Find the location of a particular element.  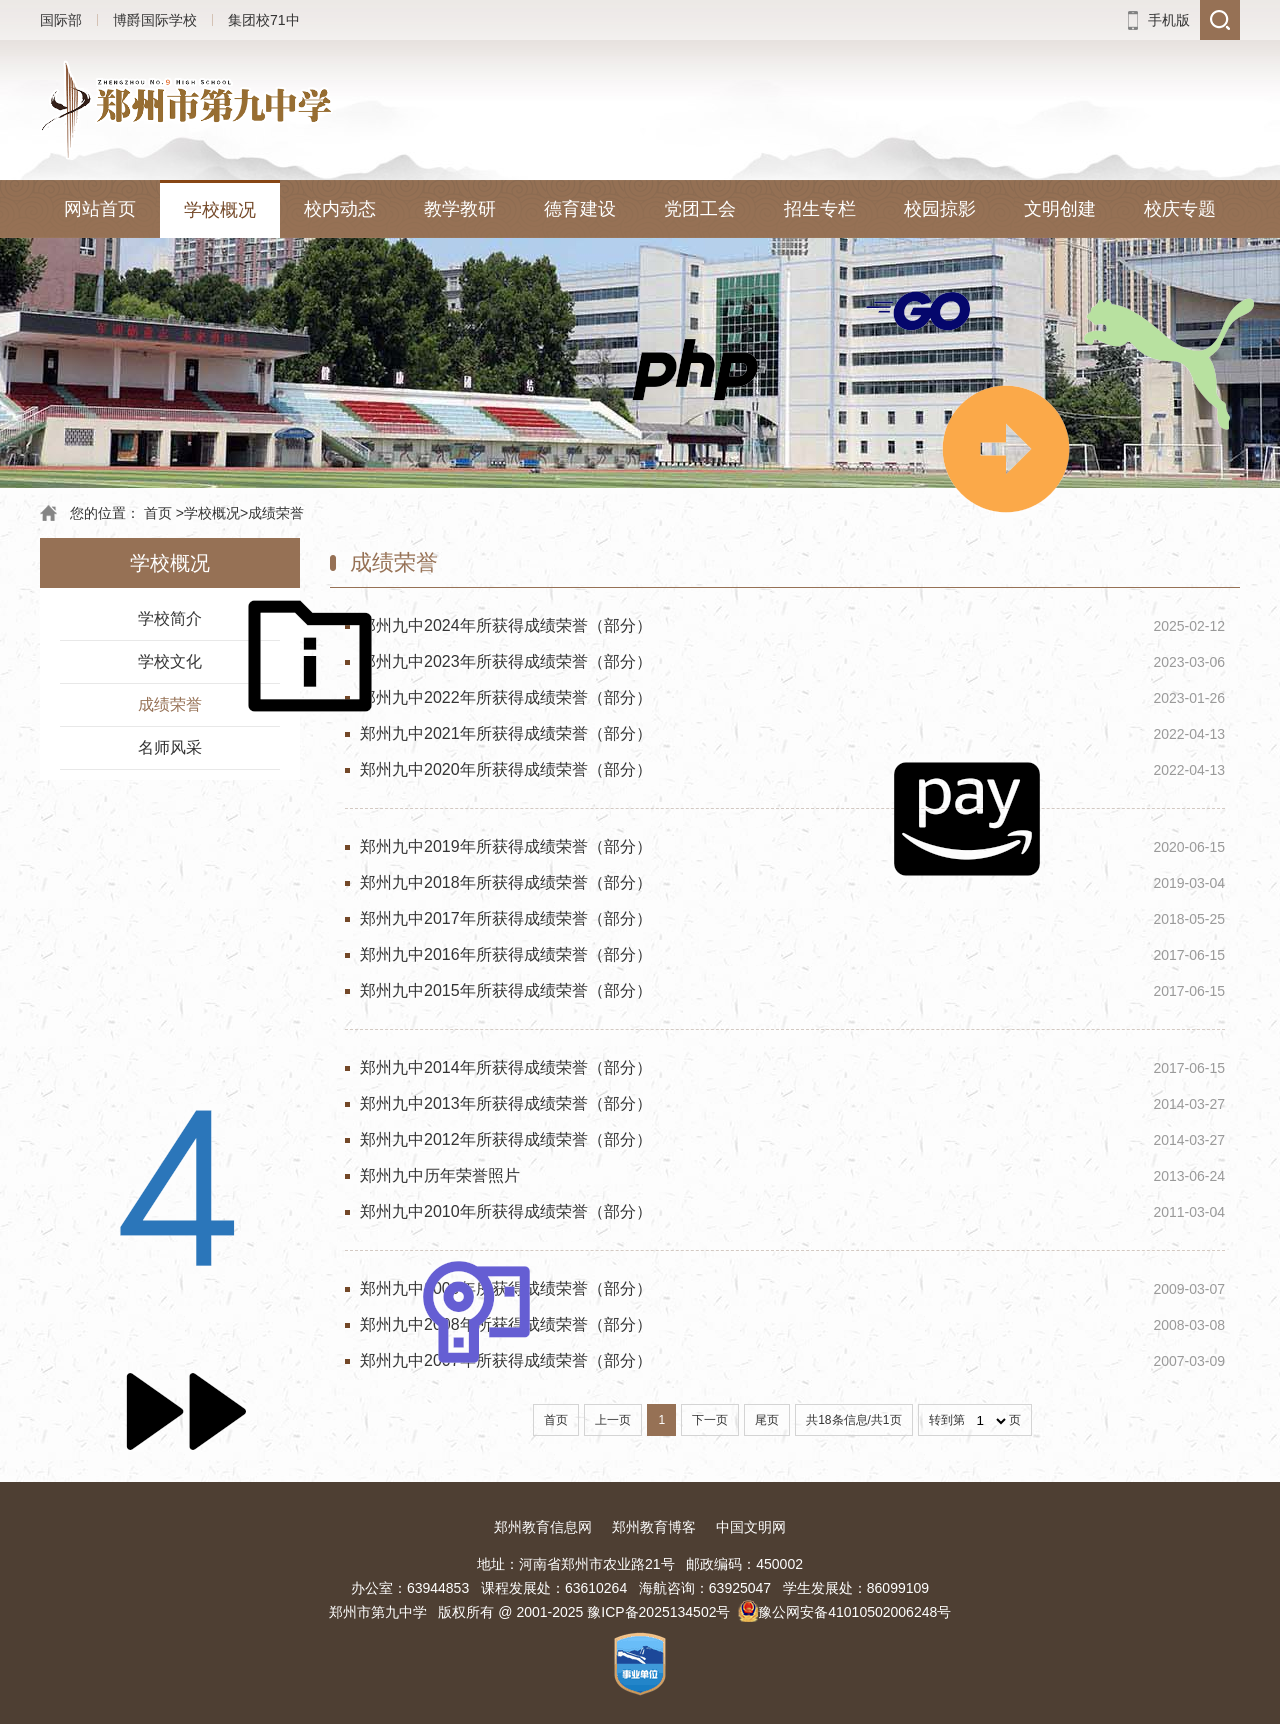

indicates PHP programming language is located at coordinates (695, 374).